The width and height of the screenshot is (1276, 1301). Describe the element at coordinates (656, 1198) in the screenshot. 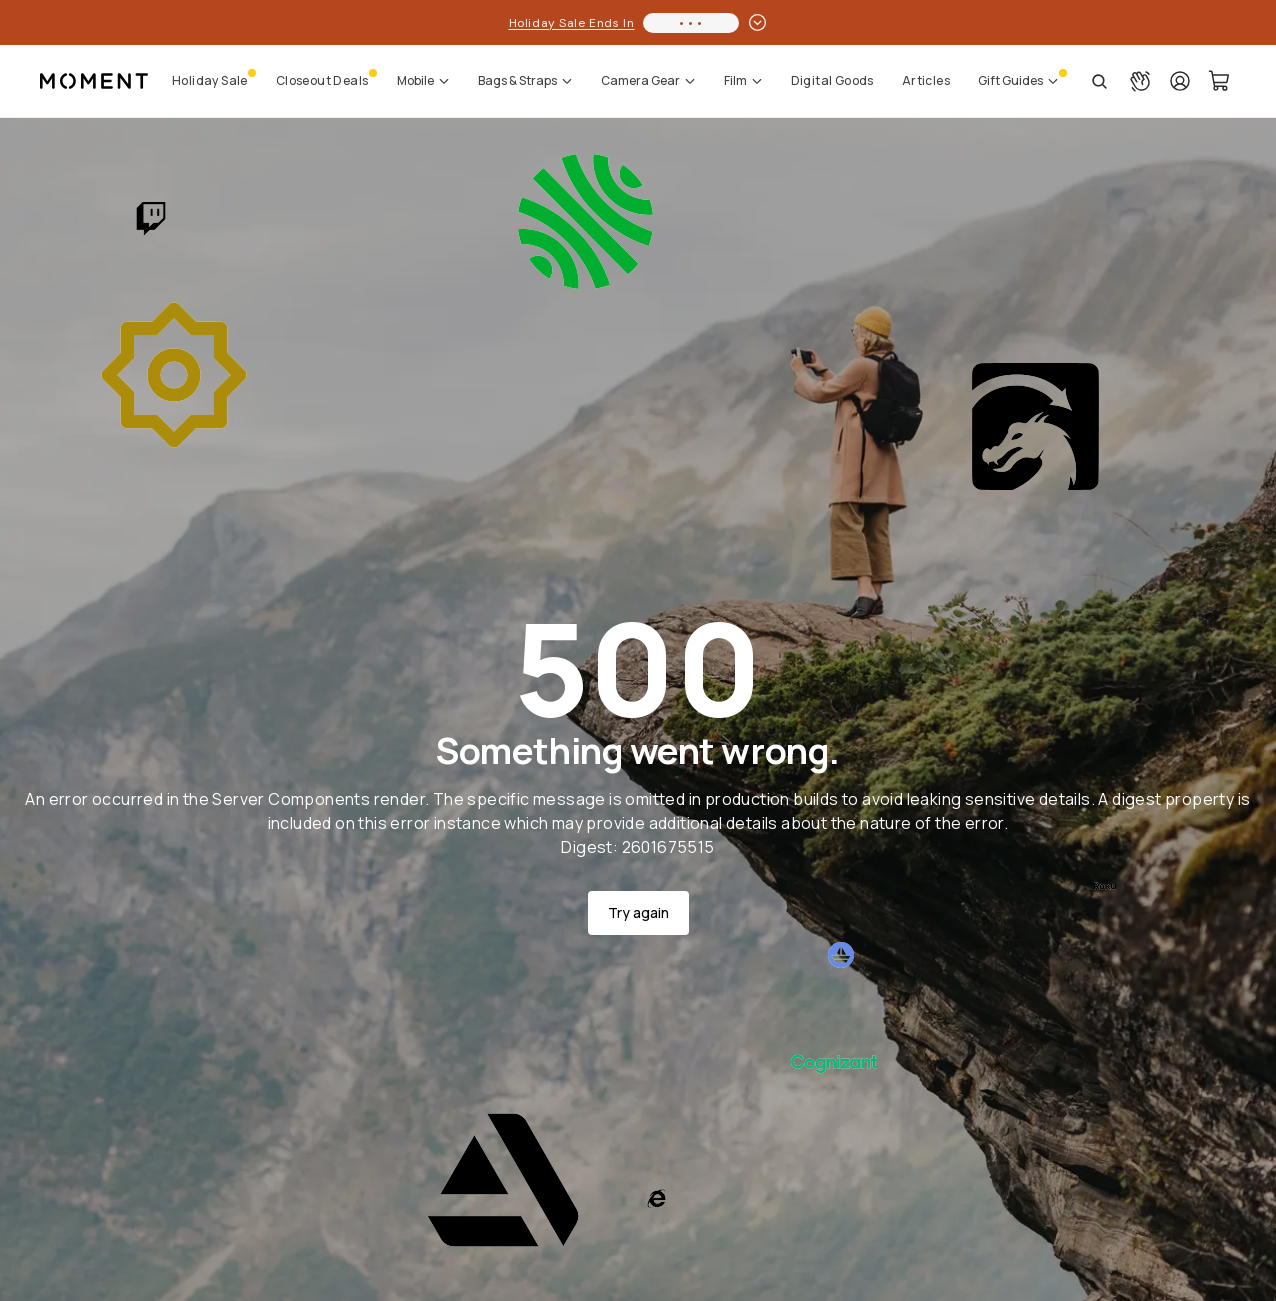

I see `open internet explorer browser` at that location.